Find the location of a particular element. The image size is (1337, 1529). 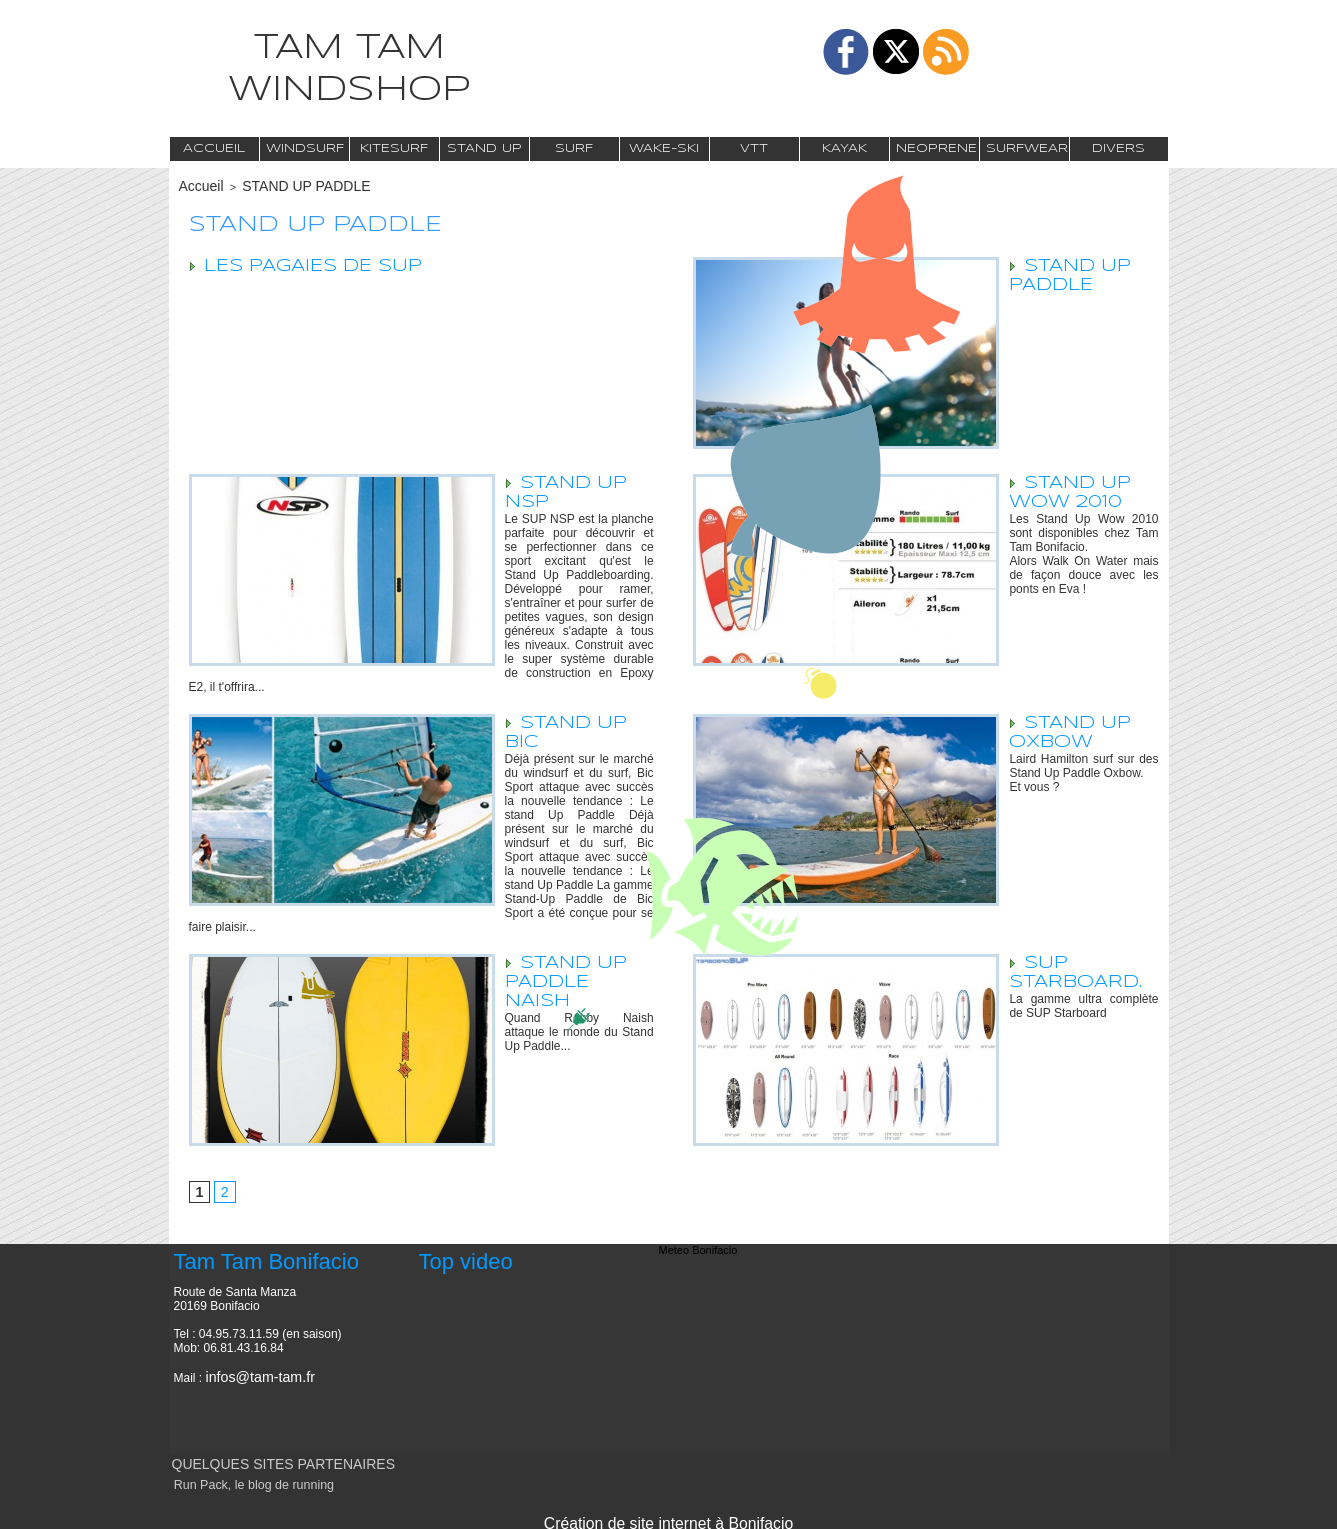

connect to a power source is located at coordinates (578, 1019).